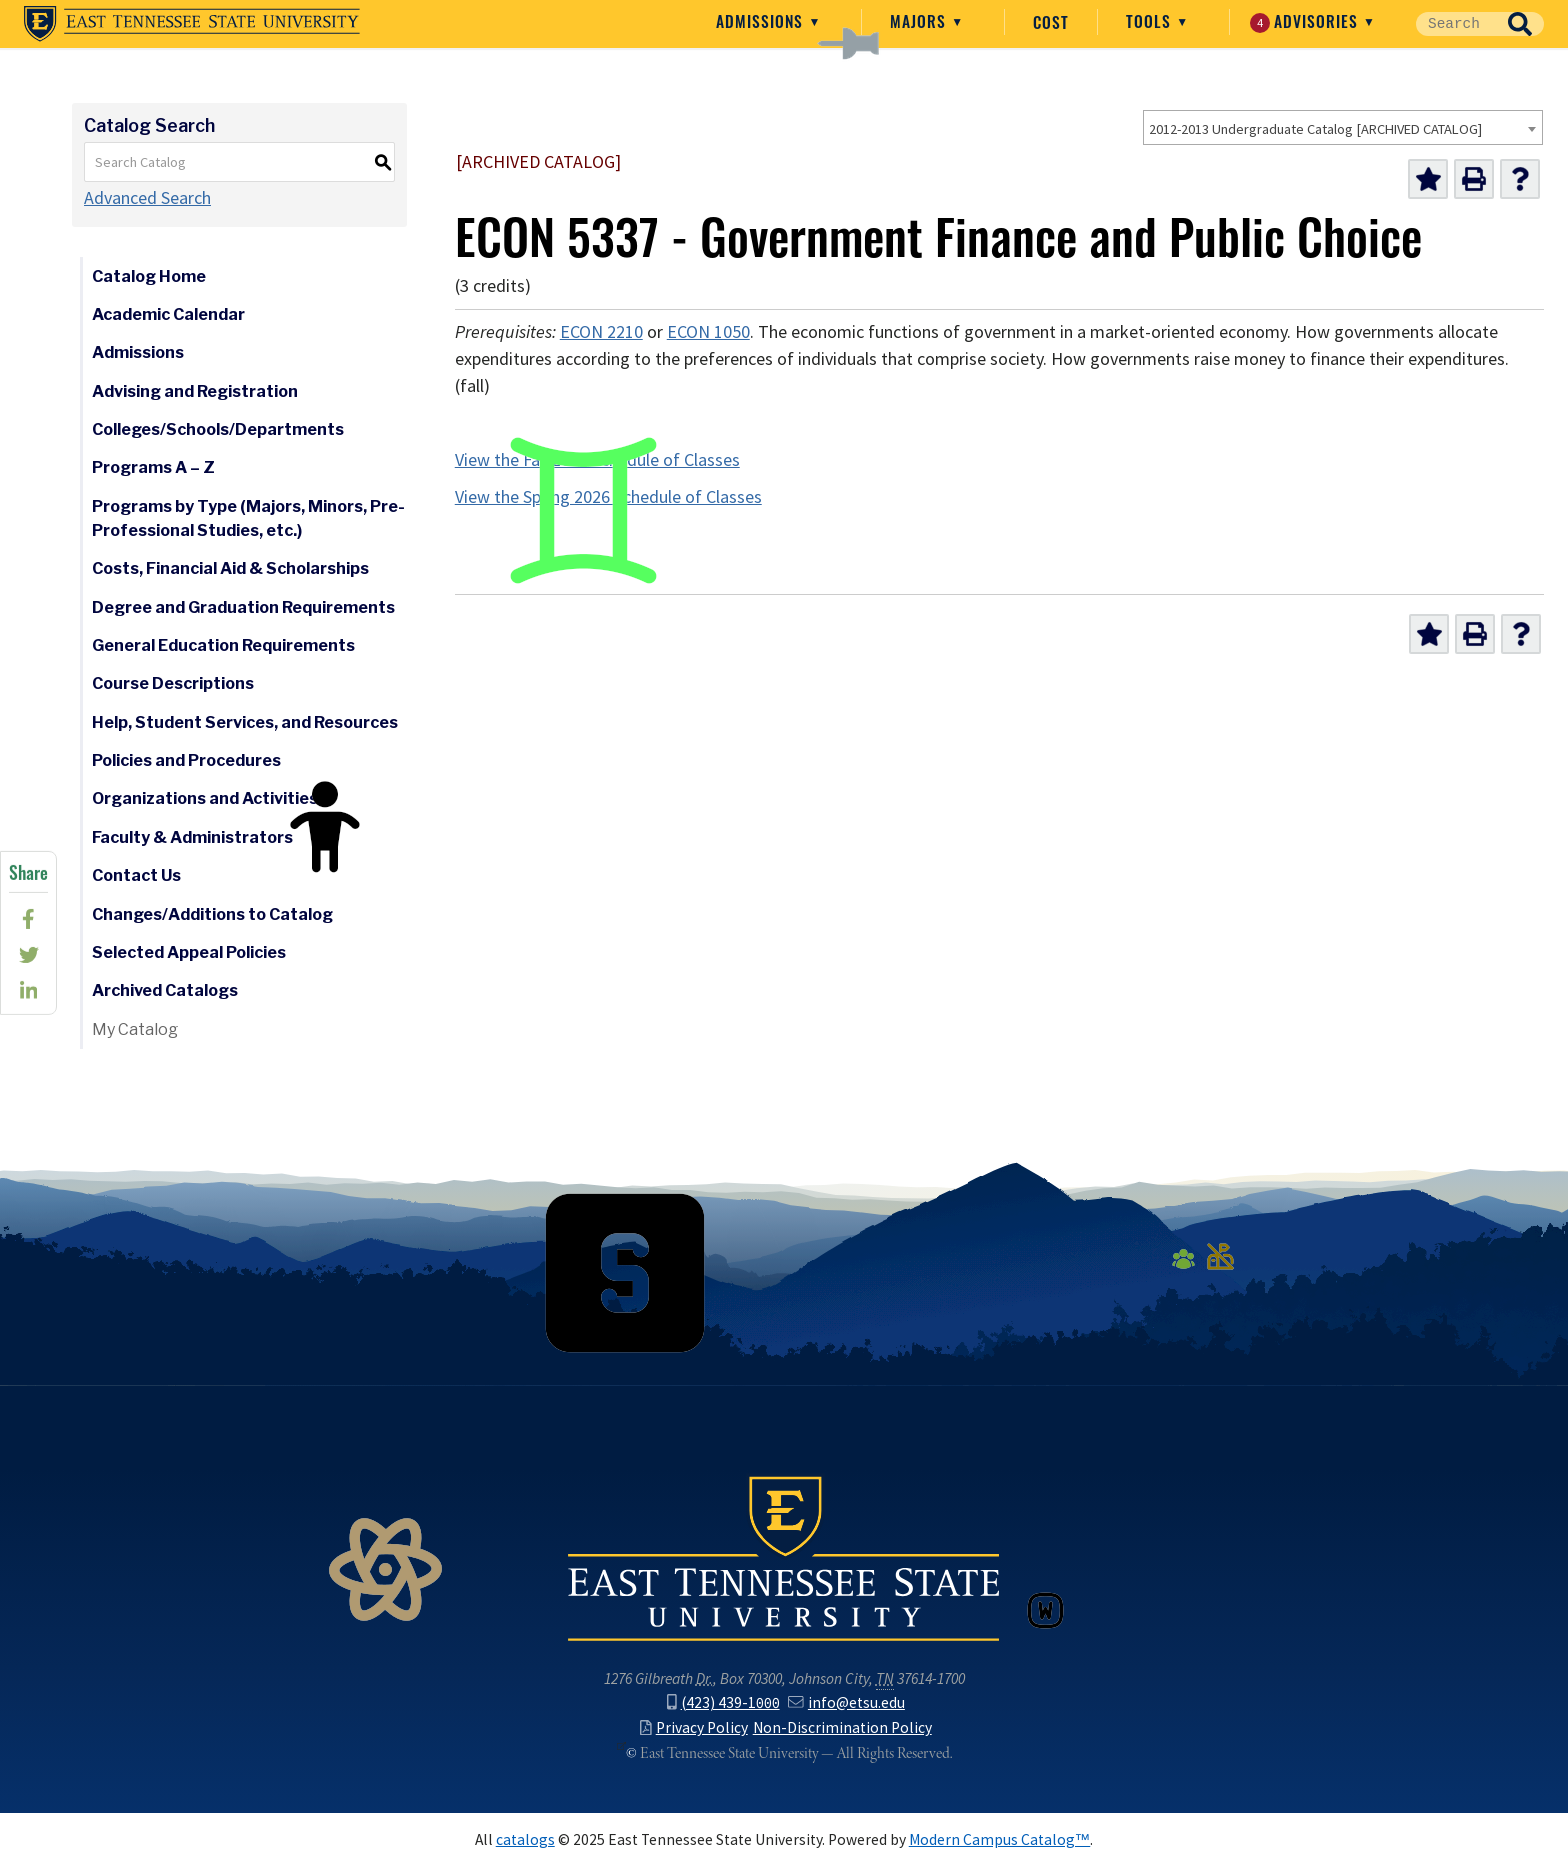 Image resolution: width=1568 pixels, height=1866 pixels. I want to click on indicates a section or item labeled "S", so click(625, 1273).